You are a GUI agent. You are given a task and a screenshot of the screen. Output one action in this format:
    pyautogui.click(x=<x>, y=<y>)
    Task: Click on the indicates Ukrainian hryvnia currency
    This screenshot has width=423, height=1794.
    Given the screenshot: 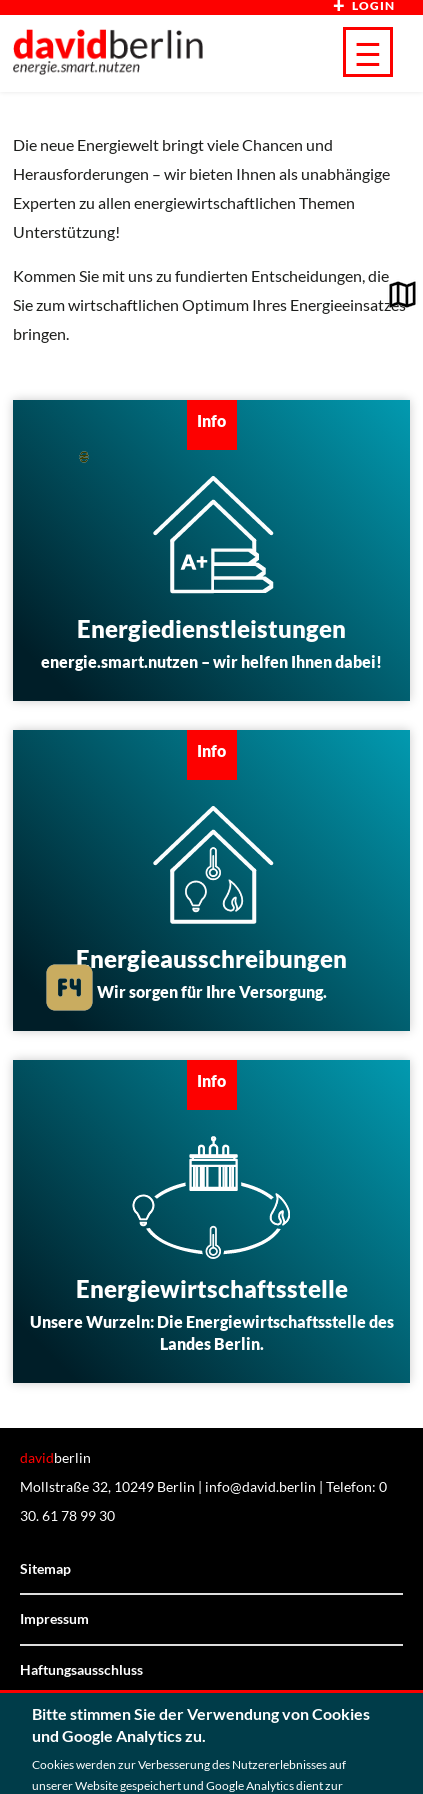 What is the action you would take?
    pyautogui.click(x=84, y=457)
    